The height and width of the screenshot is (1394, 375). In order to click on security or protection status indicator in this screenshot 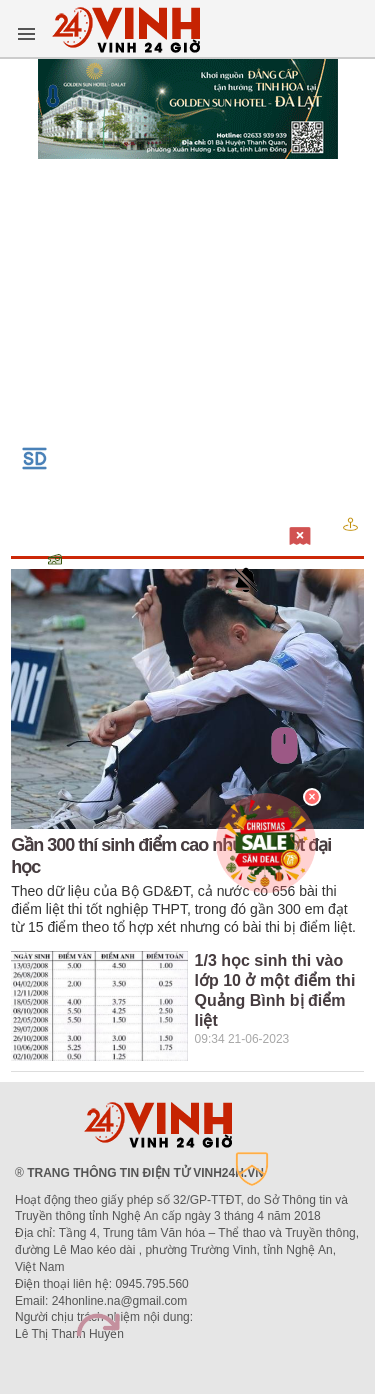, I will do `click(252, 1167)`.